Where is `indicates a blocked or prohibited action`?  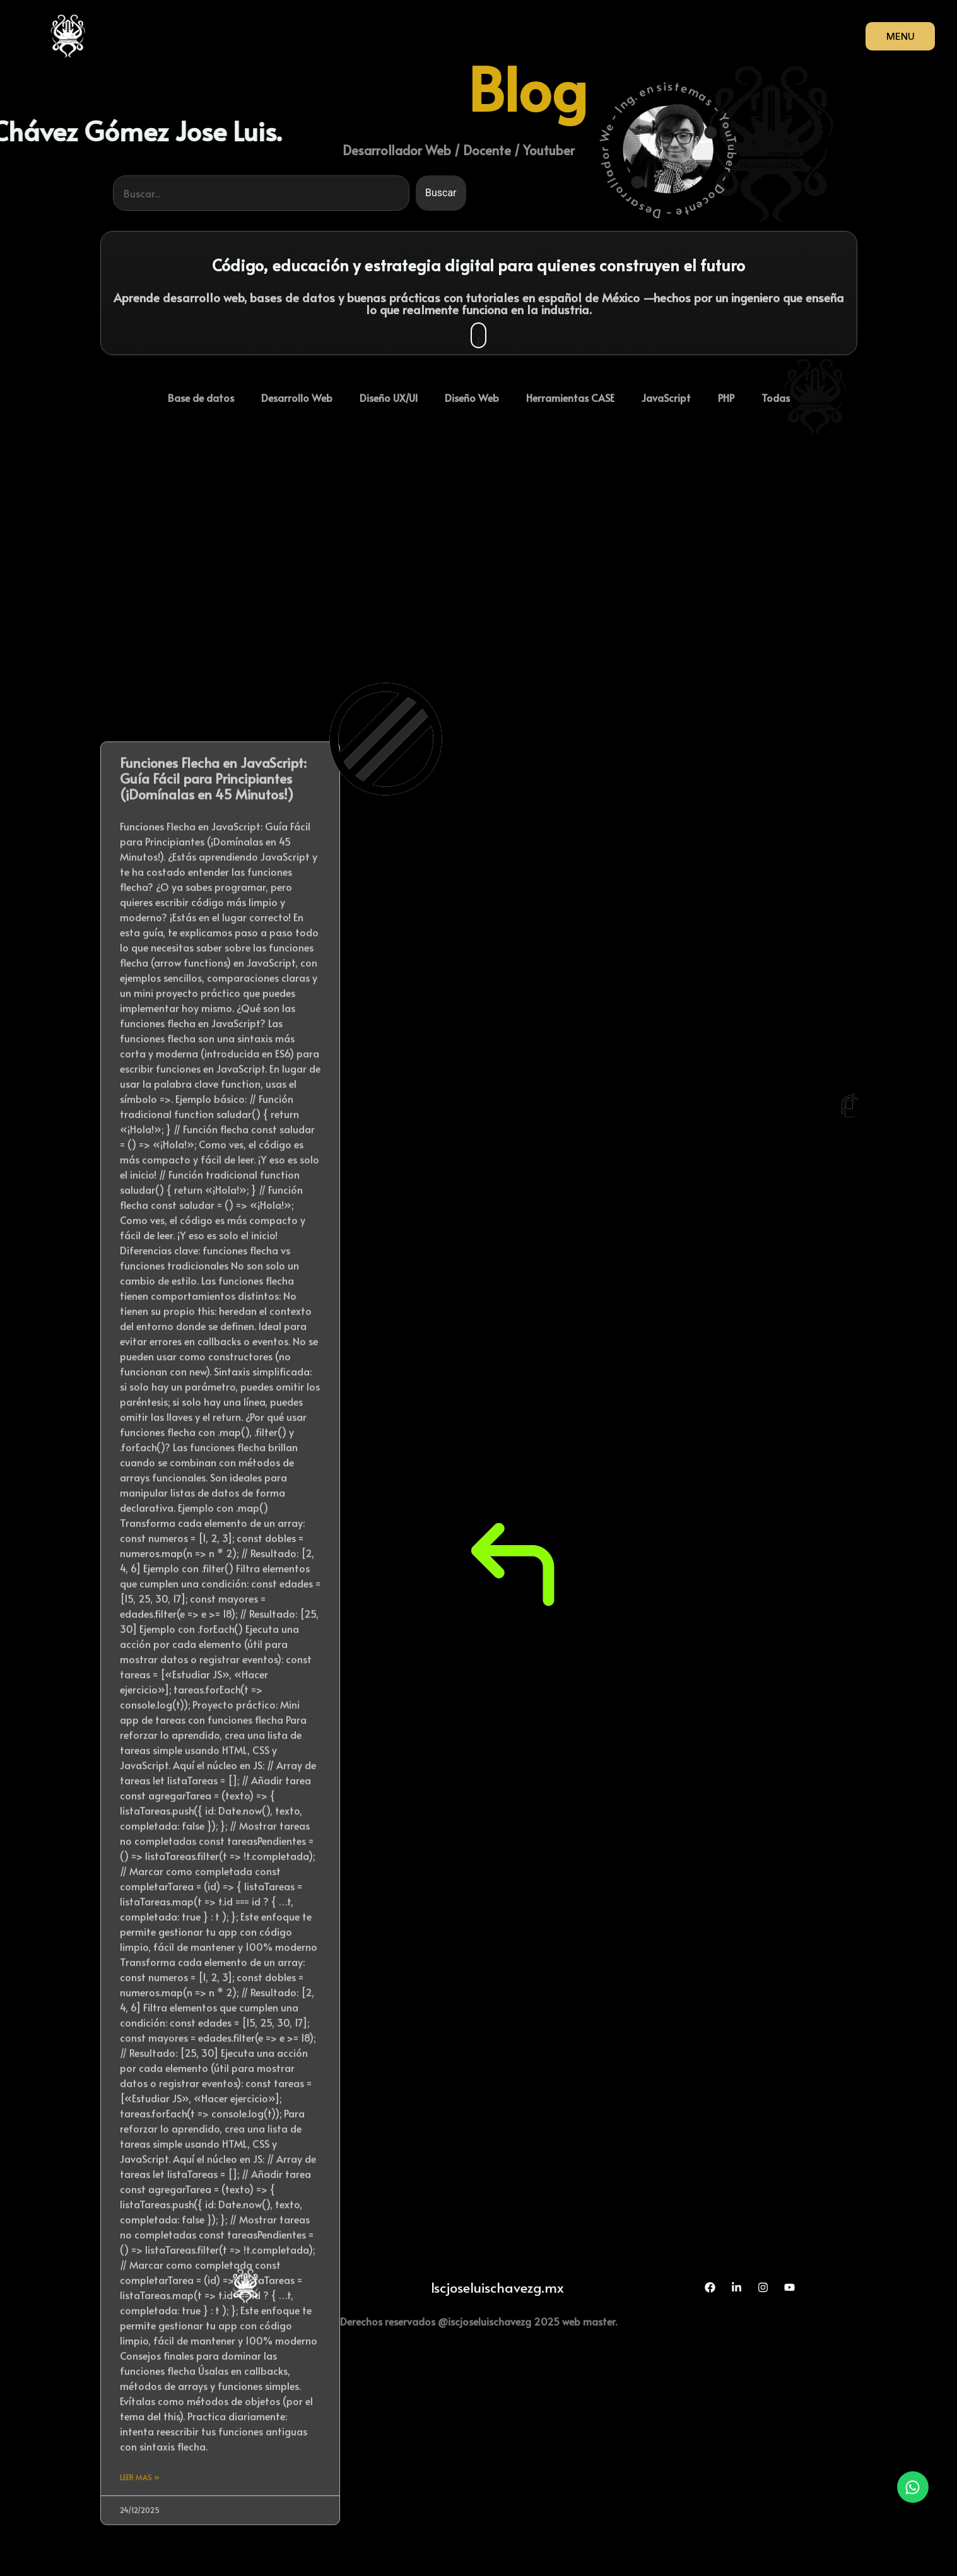 indicates a blocked or prohibited action is located at coordinates (385, 739).